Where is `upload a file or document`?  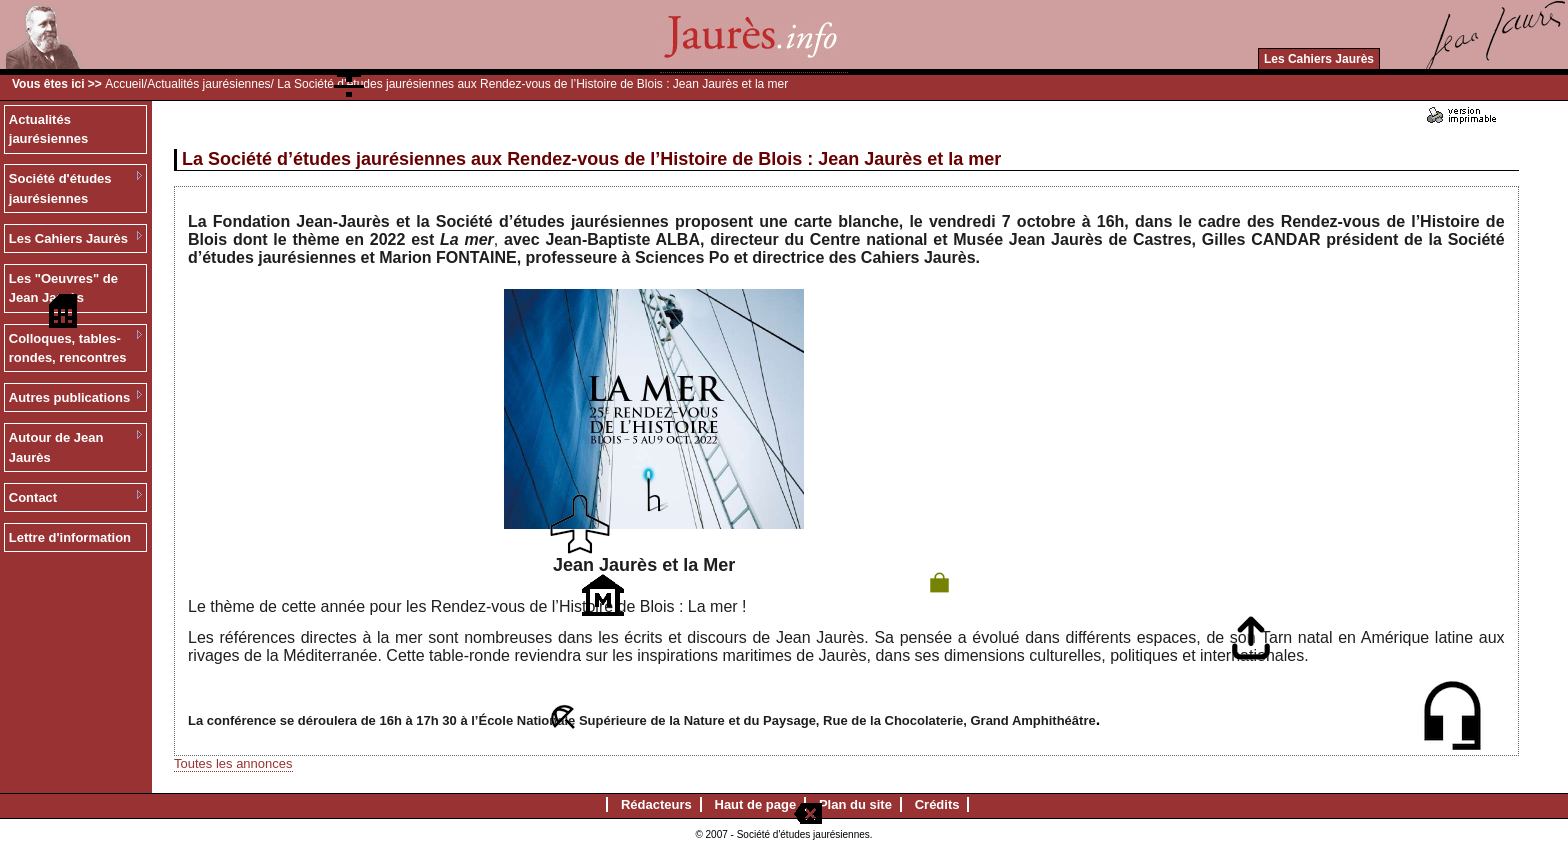
upload a file or document is located at coordinates (1251, 638).